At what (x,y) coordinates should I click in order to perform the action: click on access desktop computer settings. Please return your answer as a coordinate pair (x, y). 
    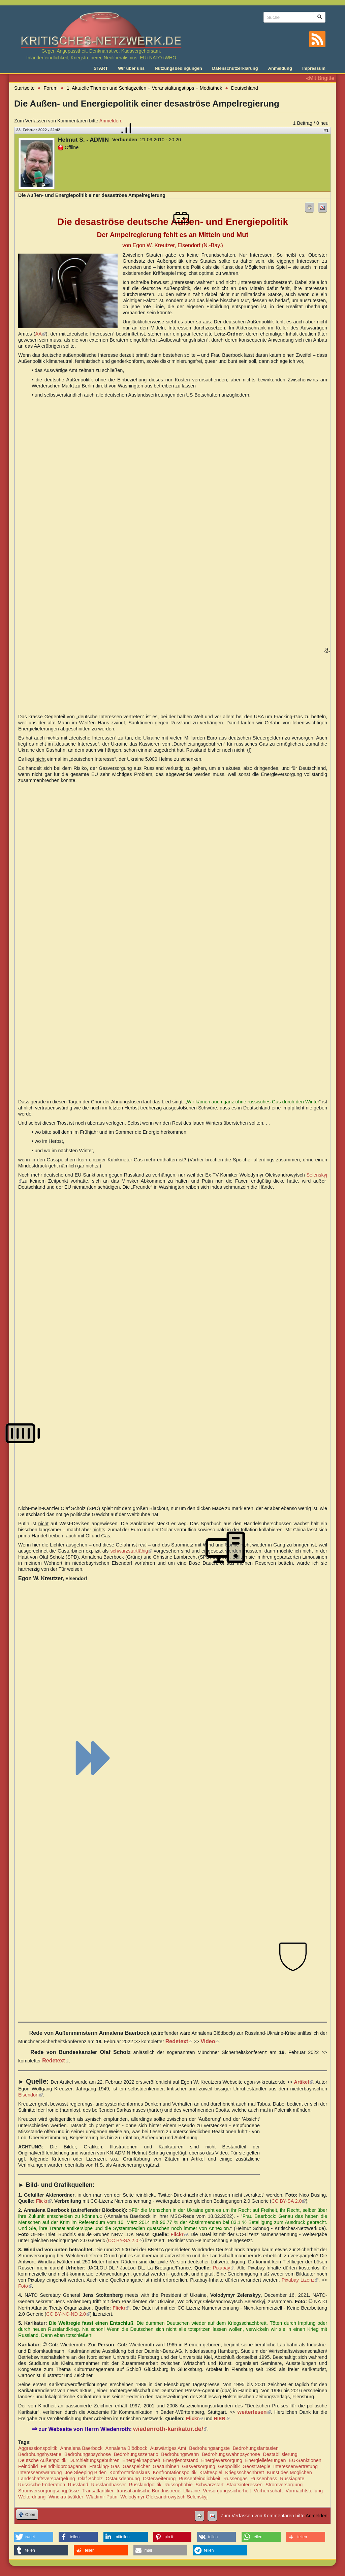
    Looking at the image, I should click on (225, 1547).